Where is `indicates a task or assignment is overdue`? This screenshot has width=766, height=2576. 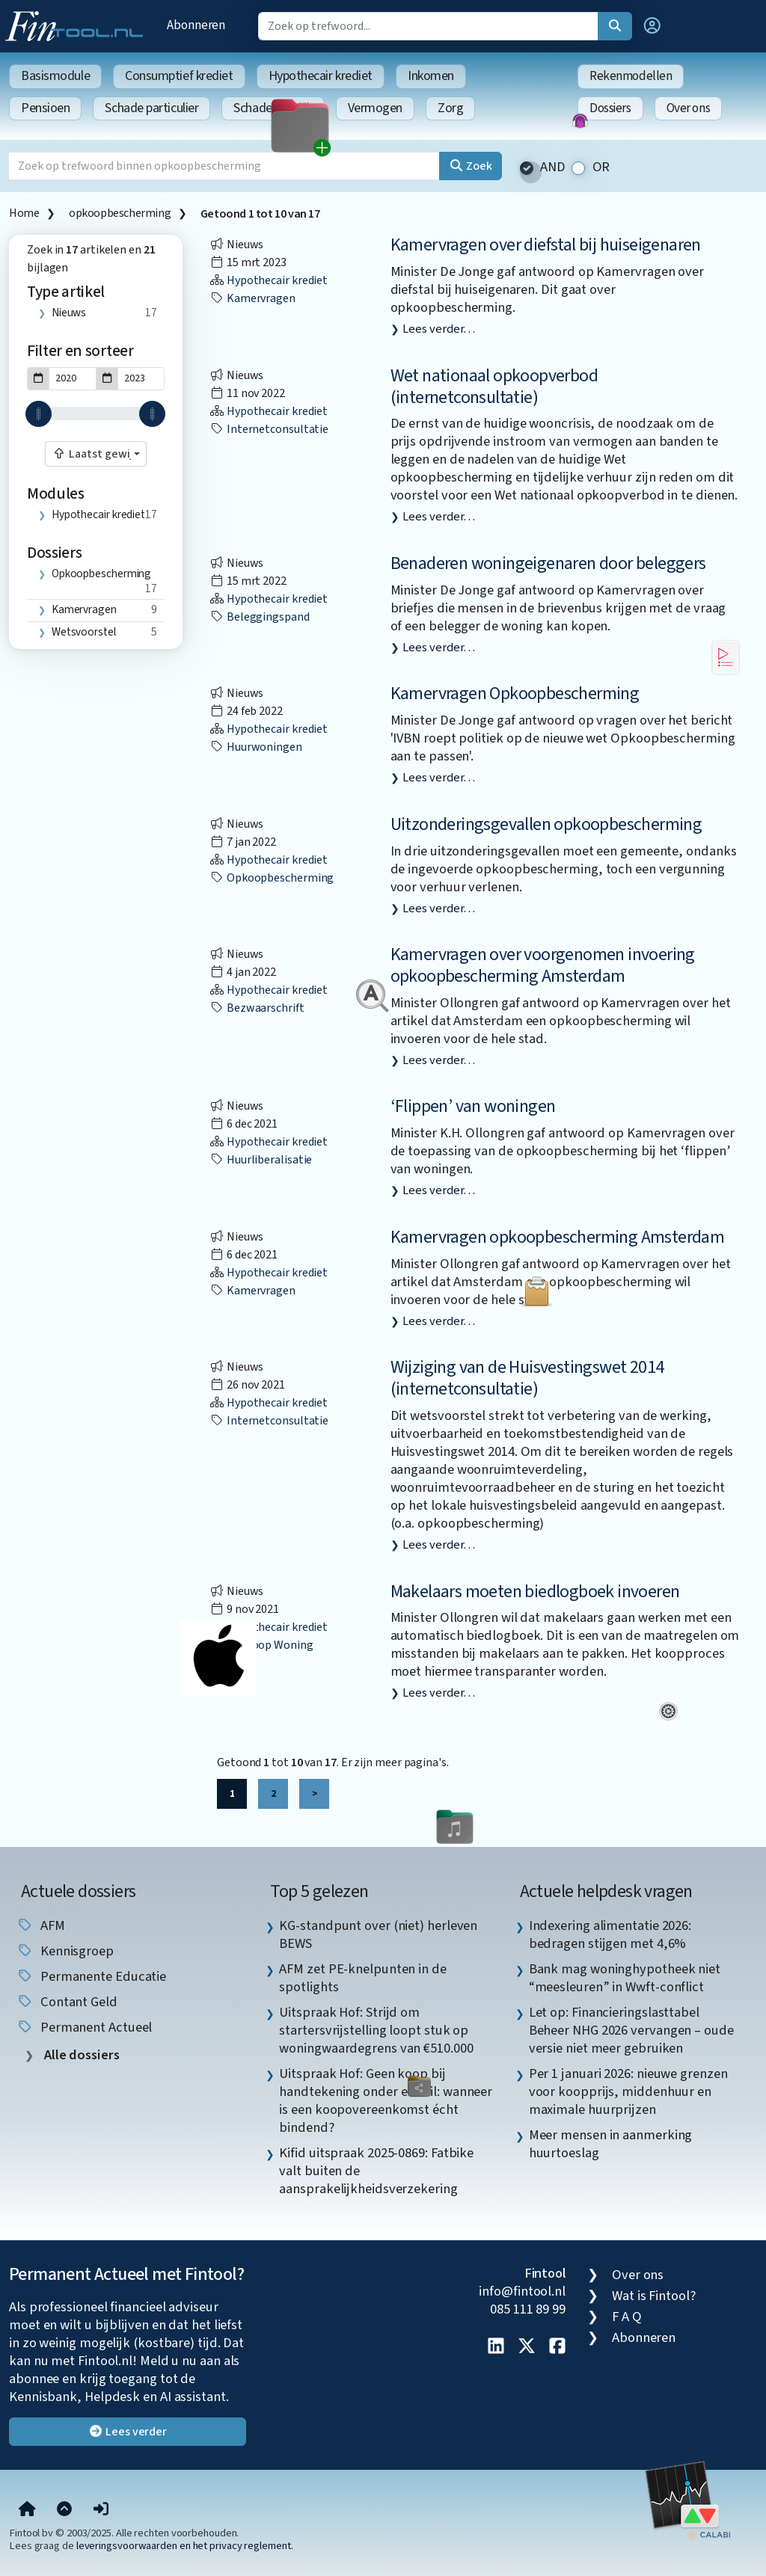
indicates a task or assignment is overdue is located at coordinates (536, 1291).